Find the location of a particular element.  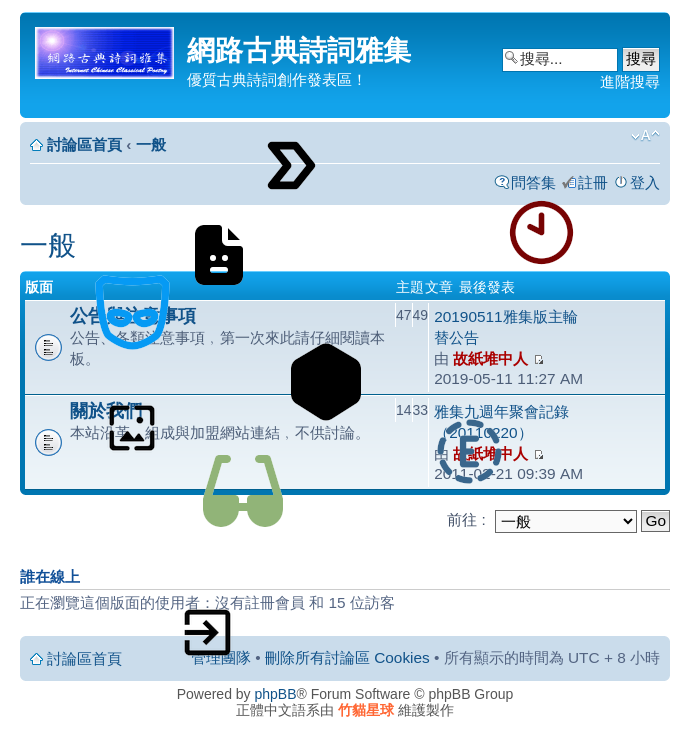

indicates a selected or active state is located at coordinates (326, 382).